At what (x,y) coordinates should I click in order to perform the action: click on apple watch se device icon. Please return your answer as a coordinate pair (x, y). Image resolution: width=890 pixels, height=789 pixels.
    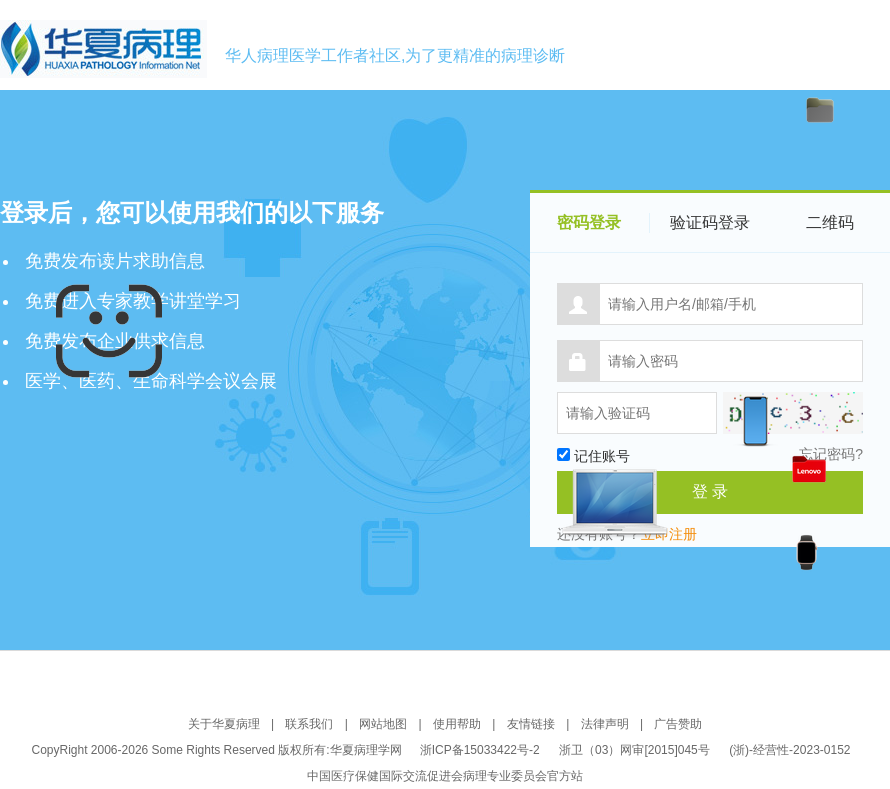
    Looking at the image, I should click on (806, 552).